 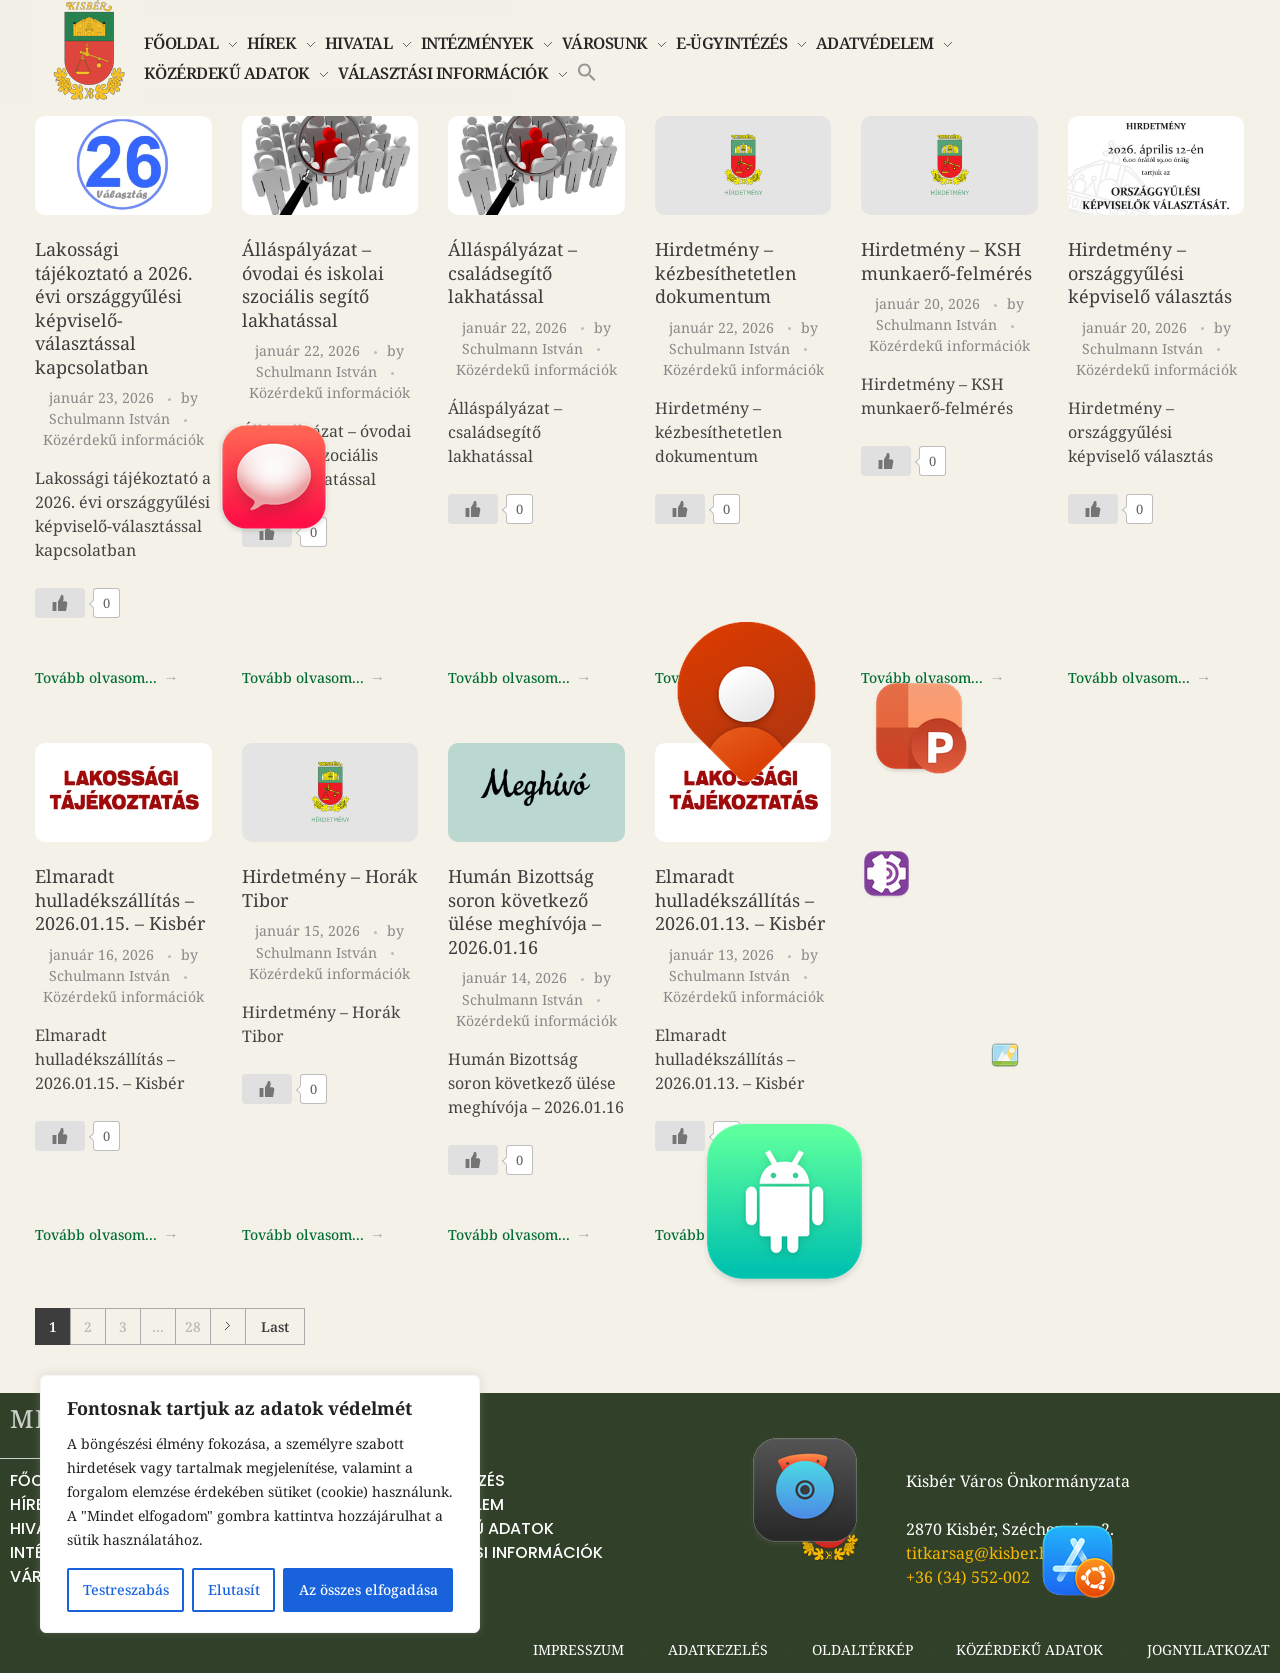 I want to click on open carburetor app settings, so click(x=886, y=873).